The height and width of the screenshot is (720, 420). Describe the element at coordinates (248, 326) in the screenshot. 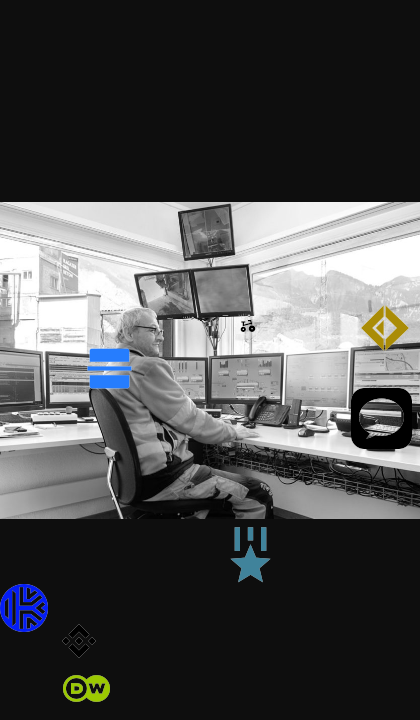

I see `view nearby bike rental stations` at that location.